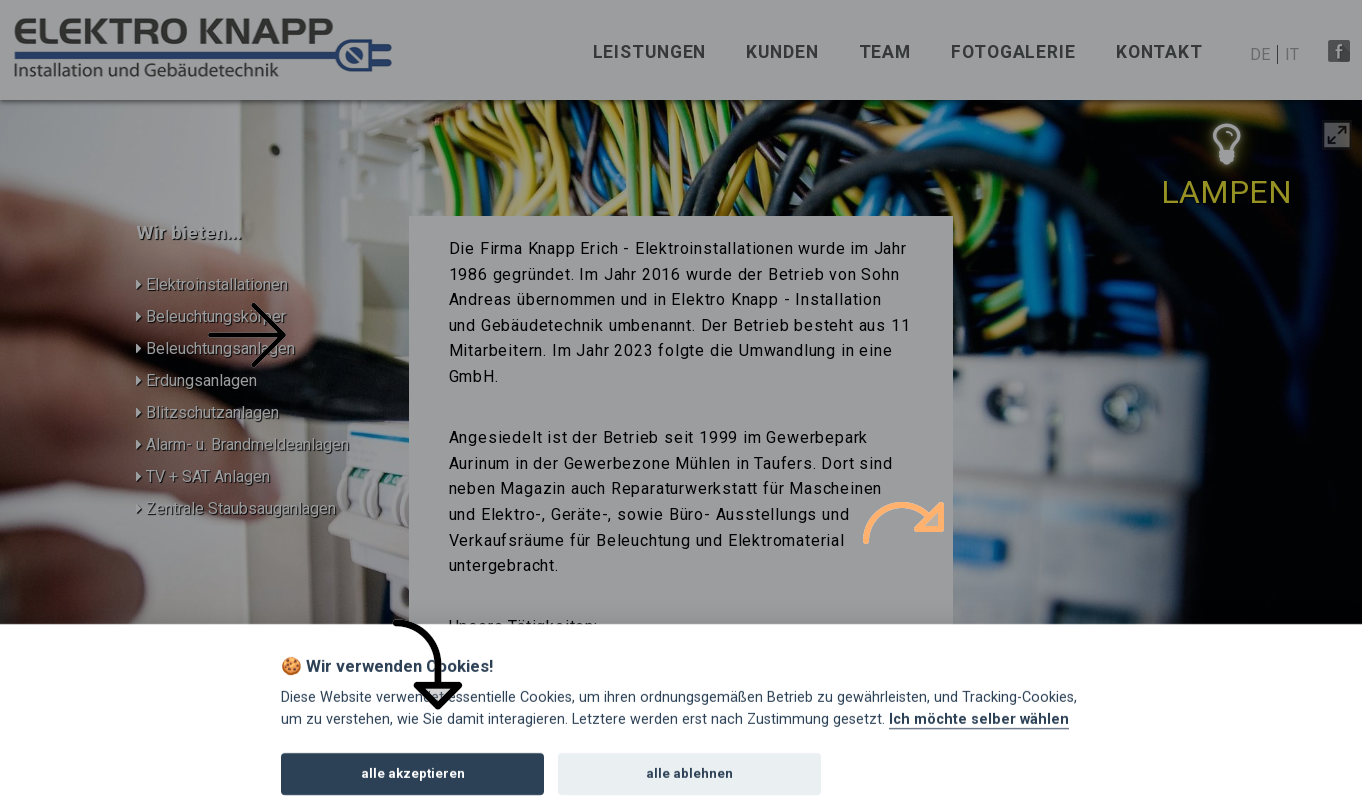 This screenshot has height=807, width=1362. Describe the element at coordinates (902, 520) in the screenshot. I see `redo an action` at that location.